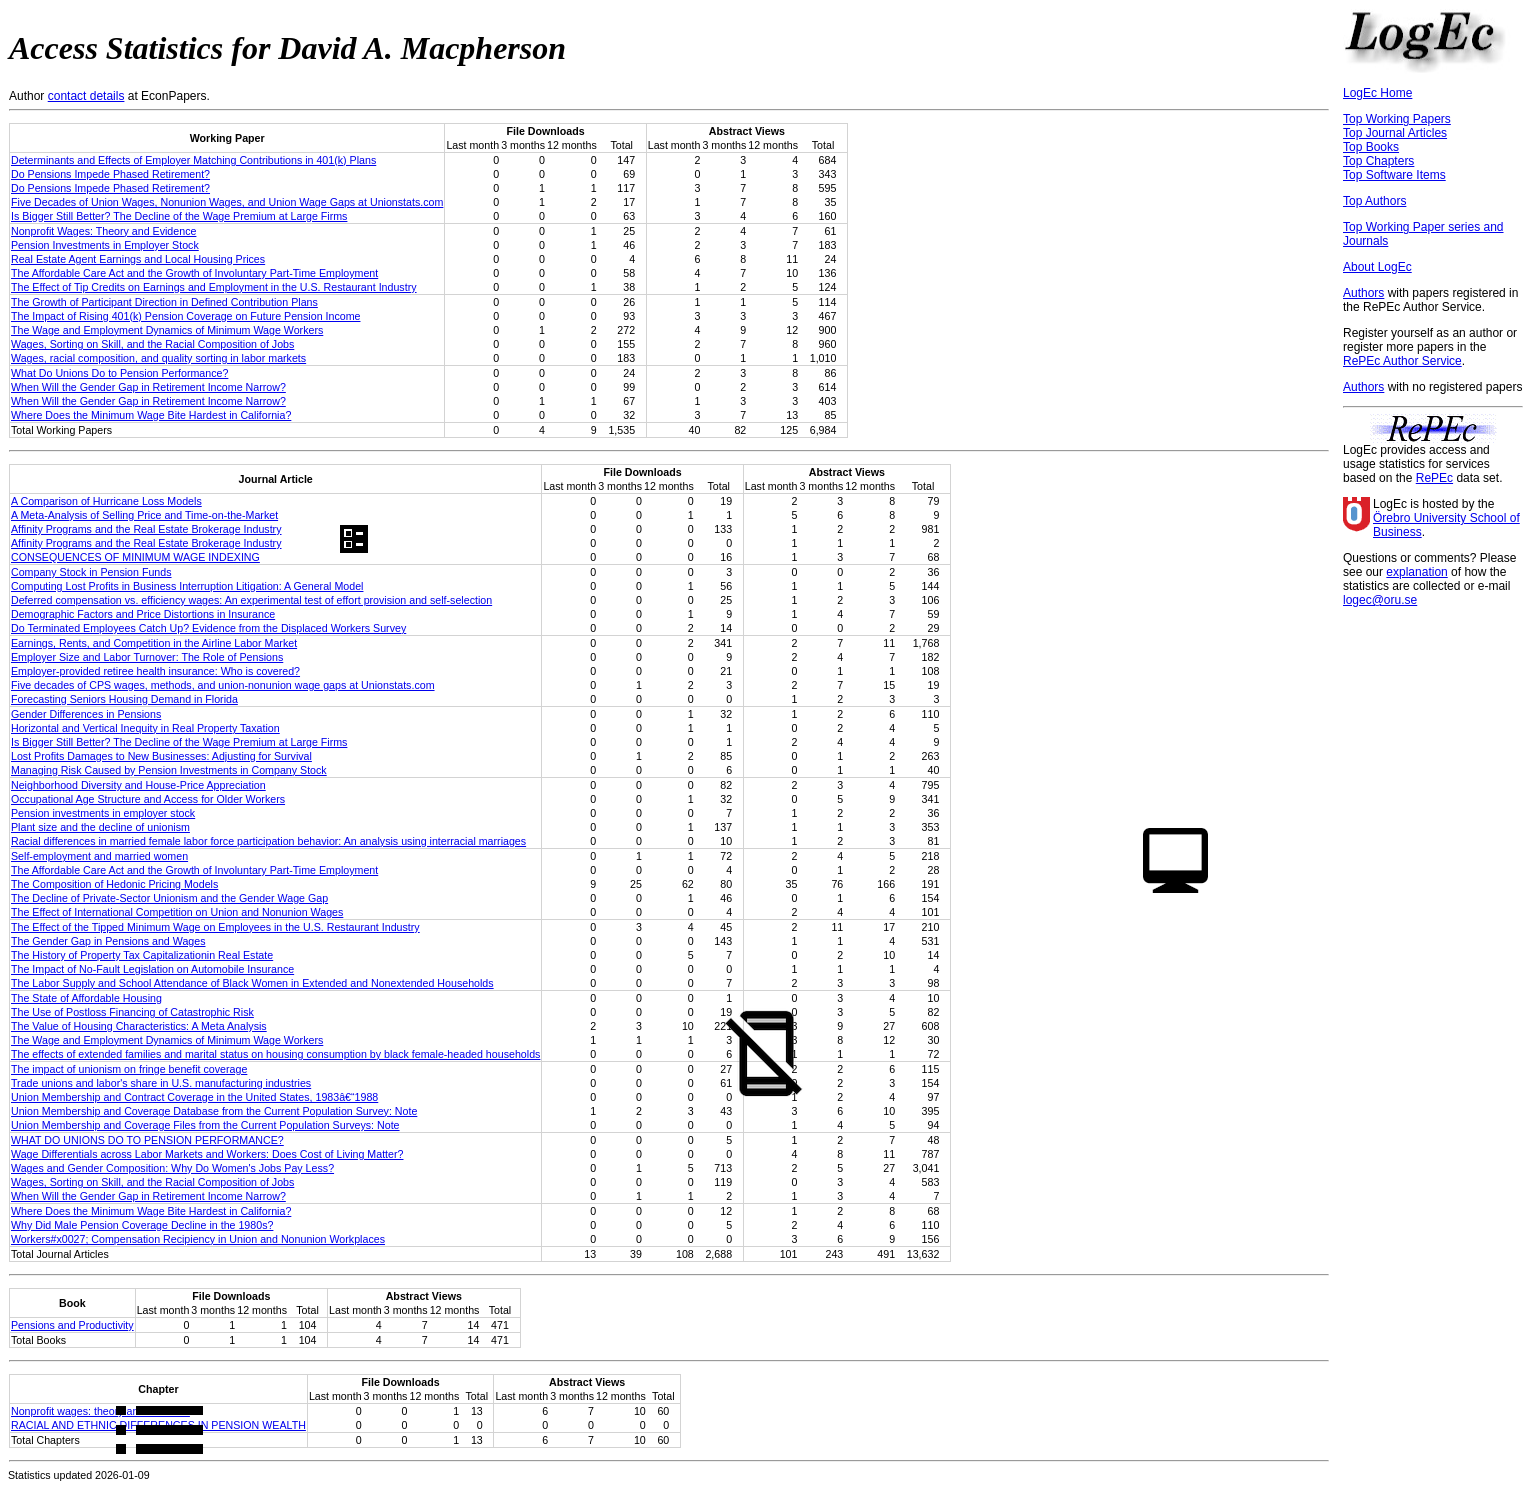 The image size is (1532, 1492). What do you see at coordinates (160, 1430) in the screenshot?
I see `view items in list format` at bounding box center [160, 1430].